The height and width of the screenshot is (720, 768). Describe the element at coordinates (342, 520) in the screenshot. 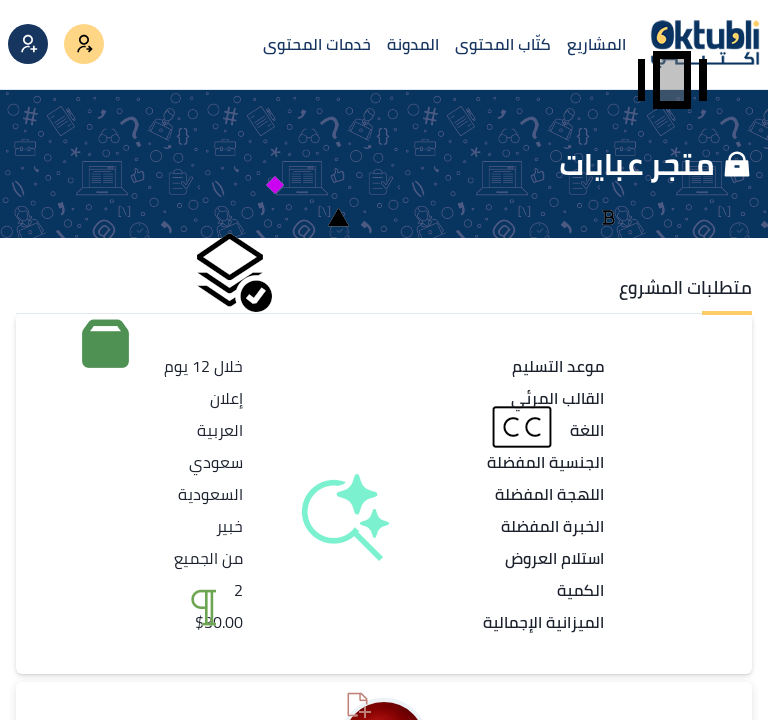

I see `search with AI-powered suggestions` at that location.